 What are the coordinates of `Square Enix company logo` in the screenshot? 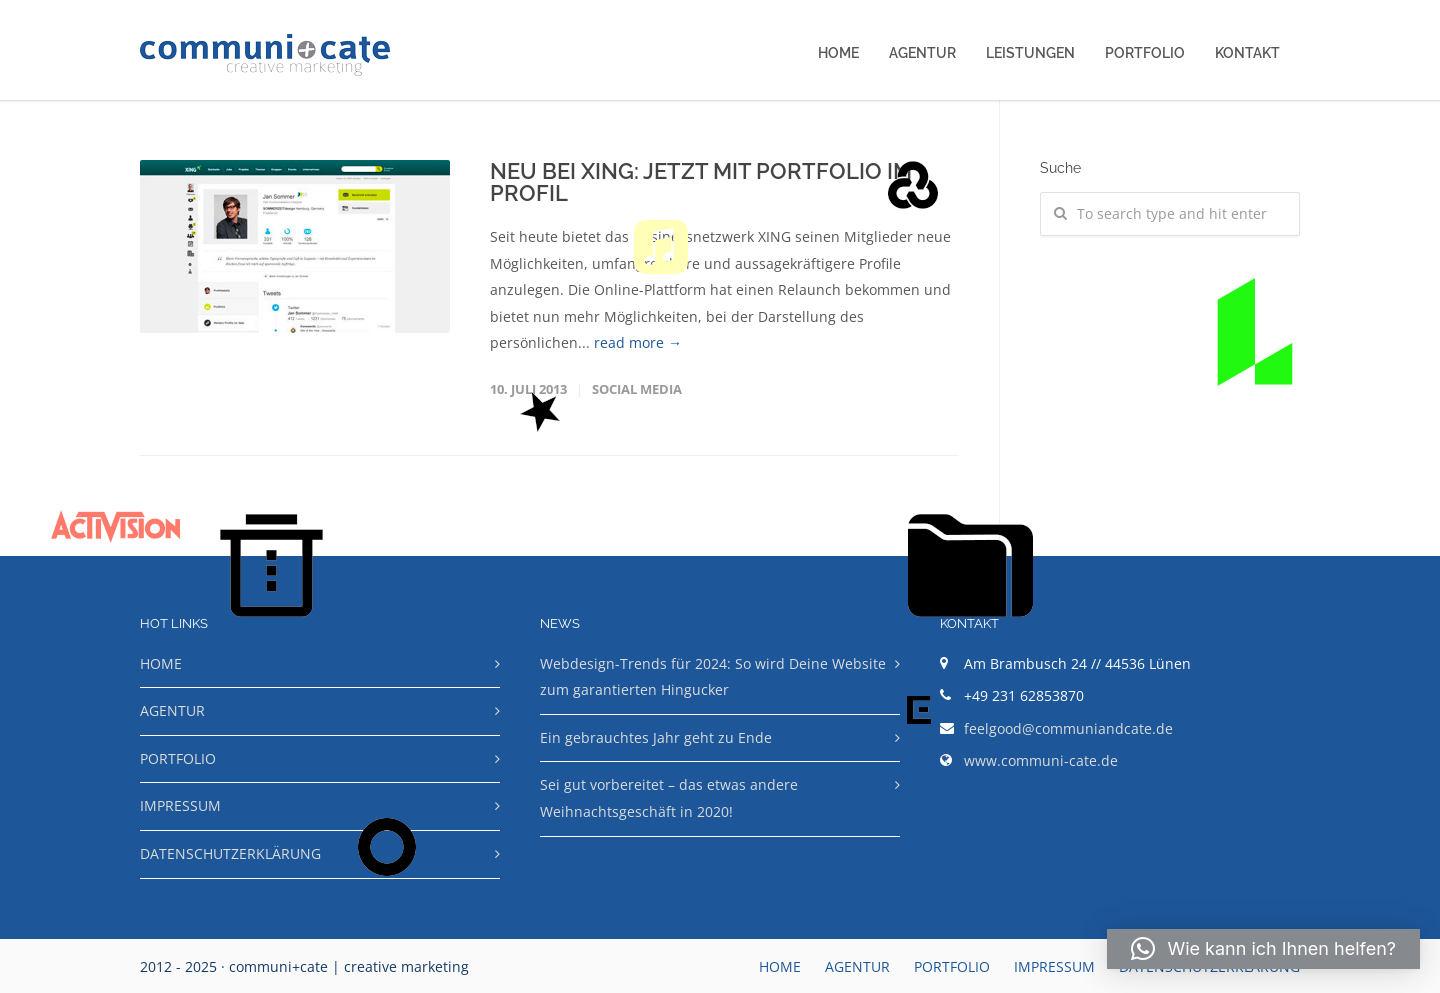 It's located at (919, 710).